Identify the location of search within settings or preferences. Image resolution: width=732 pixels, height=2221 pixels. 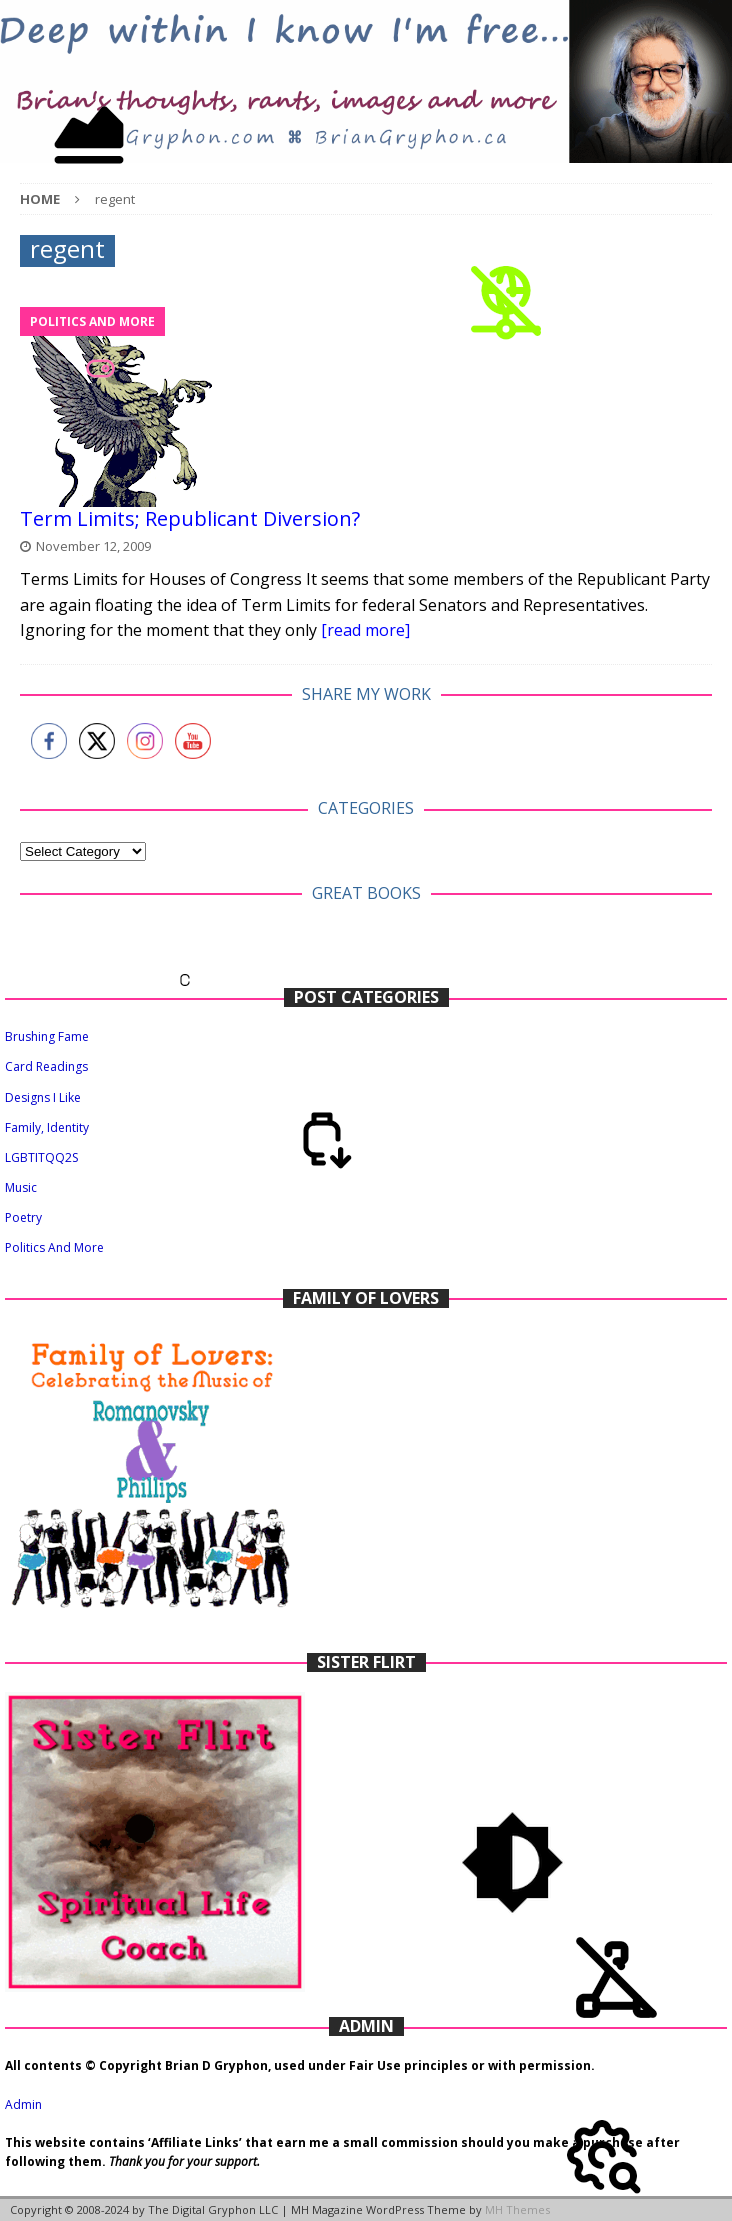
(602, 2155).